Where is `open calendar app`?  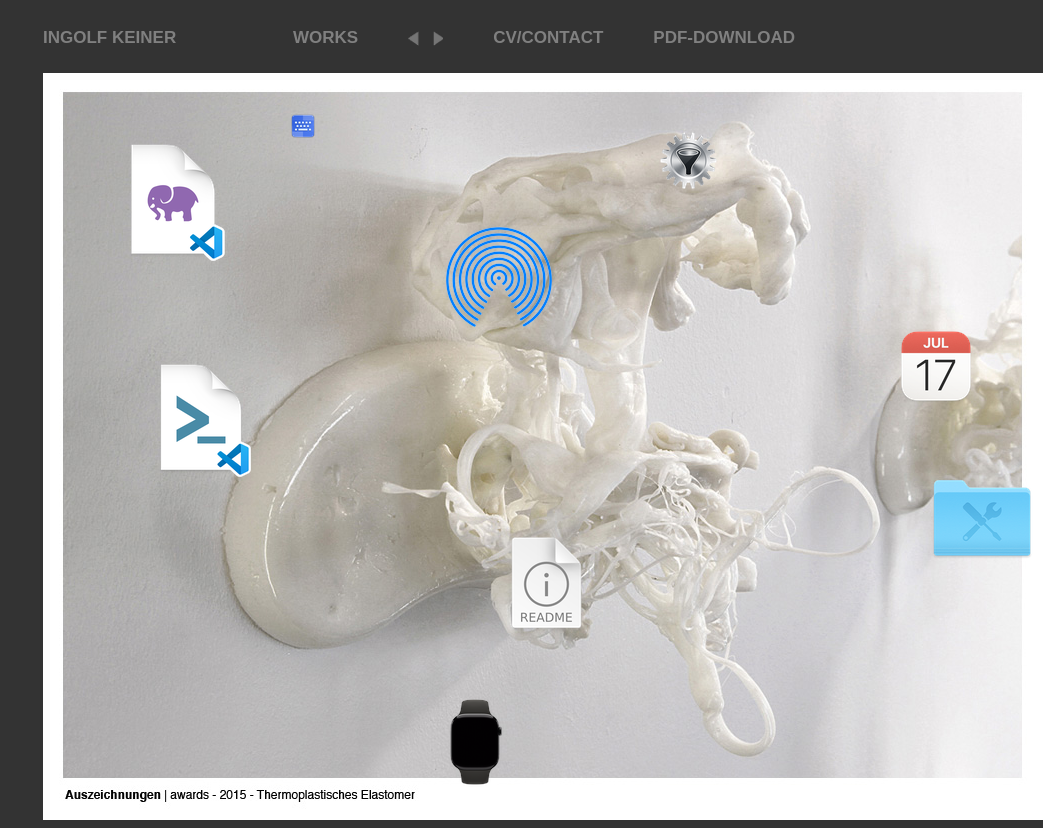 open calendar app is located at coordinates (936, 366).